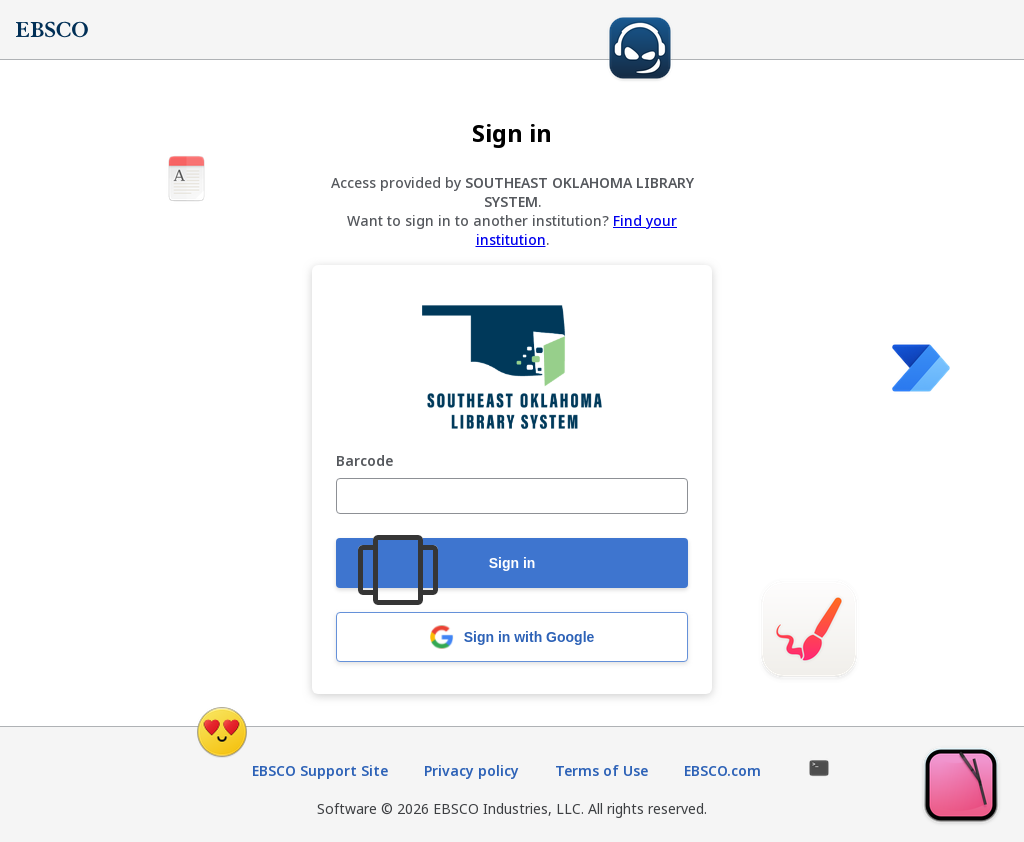 This screenshot has height=842, width=1024. Describe the element at coordinates (809, 629) in the screenshot. I see `open gnome paint application` at that location.